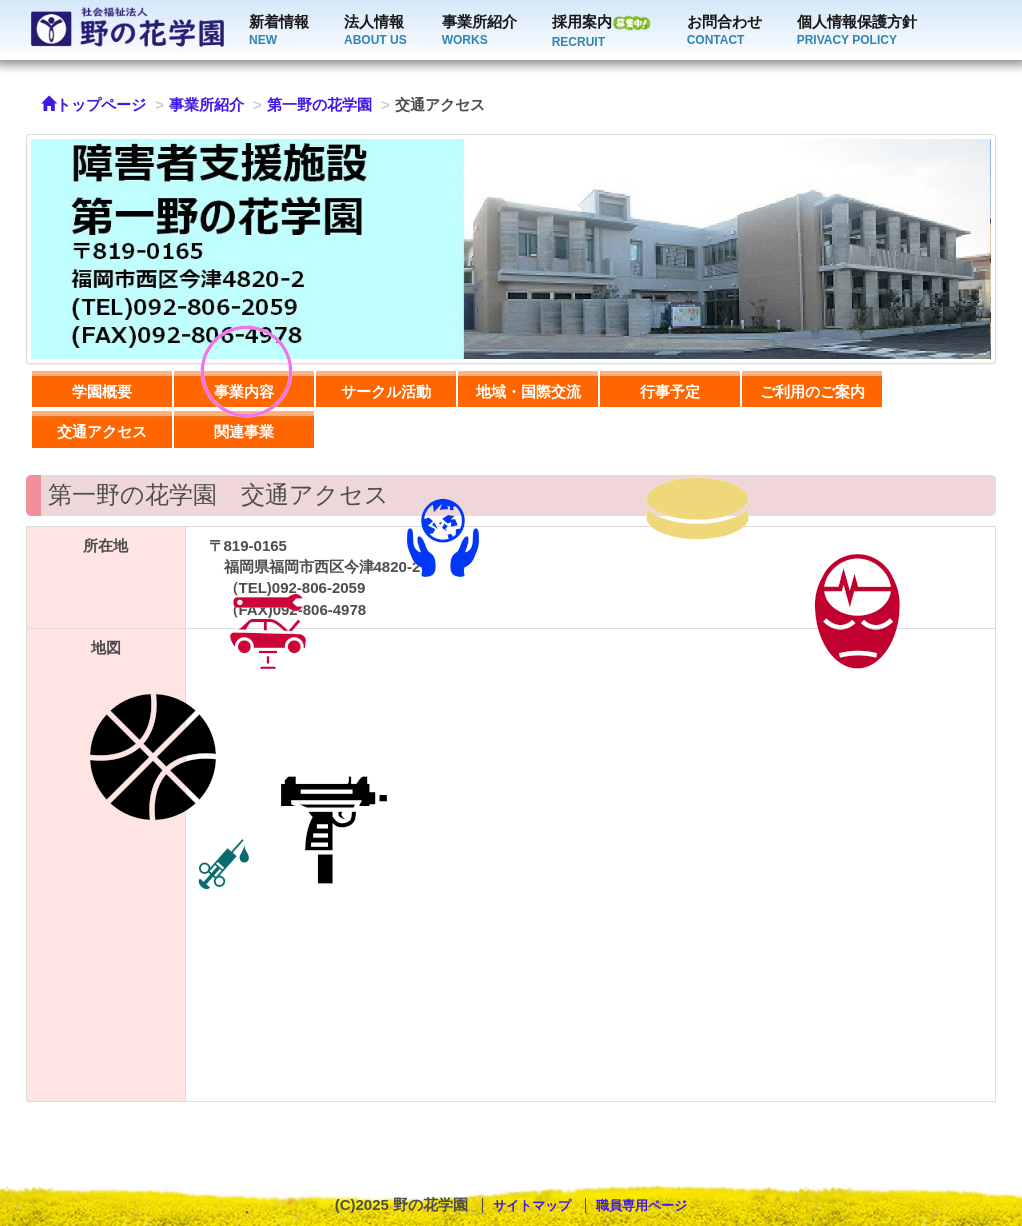 The height and width of the screenshot is (1226, 1022). What do you see at coordinates (153, 757) in the screenshot?
I see `access basketball or sports content` at bounding box center [153, 757].